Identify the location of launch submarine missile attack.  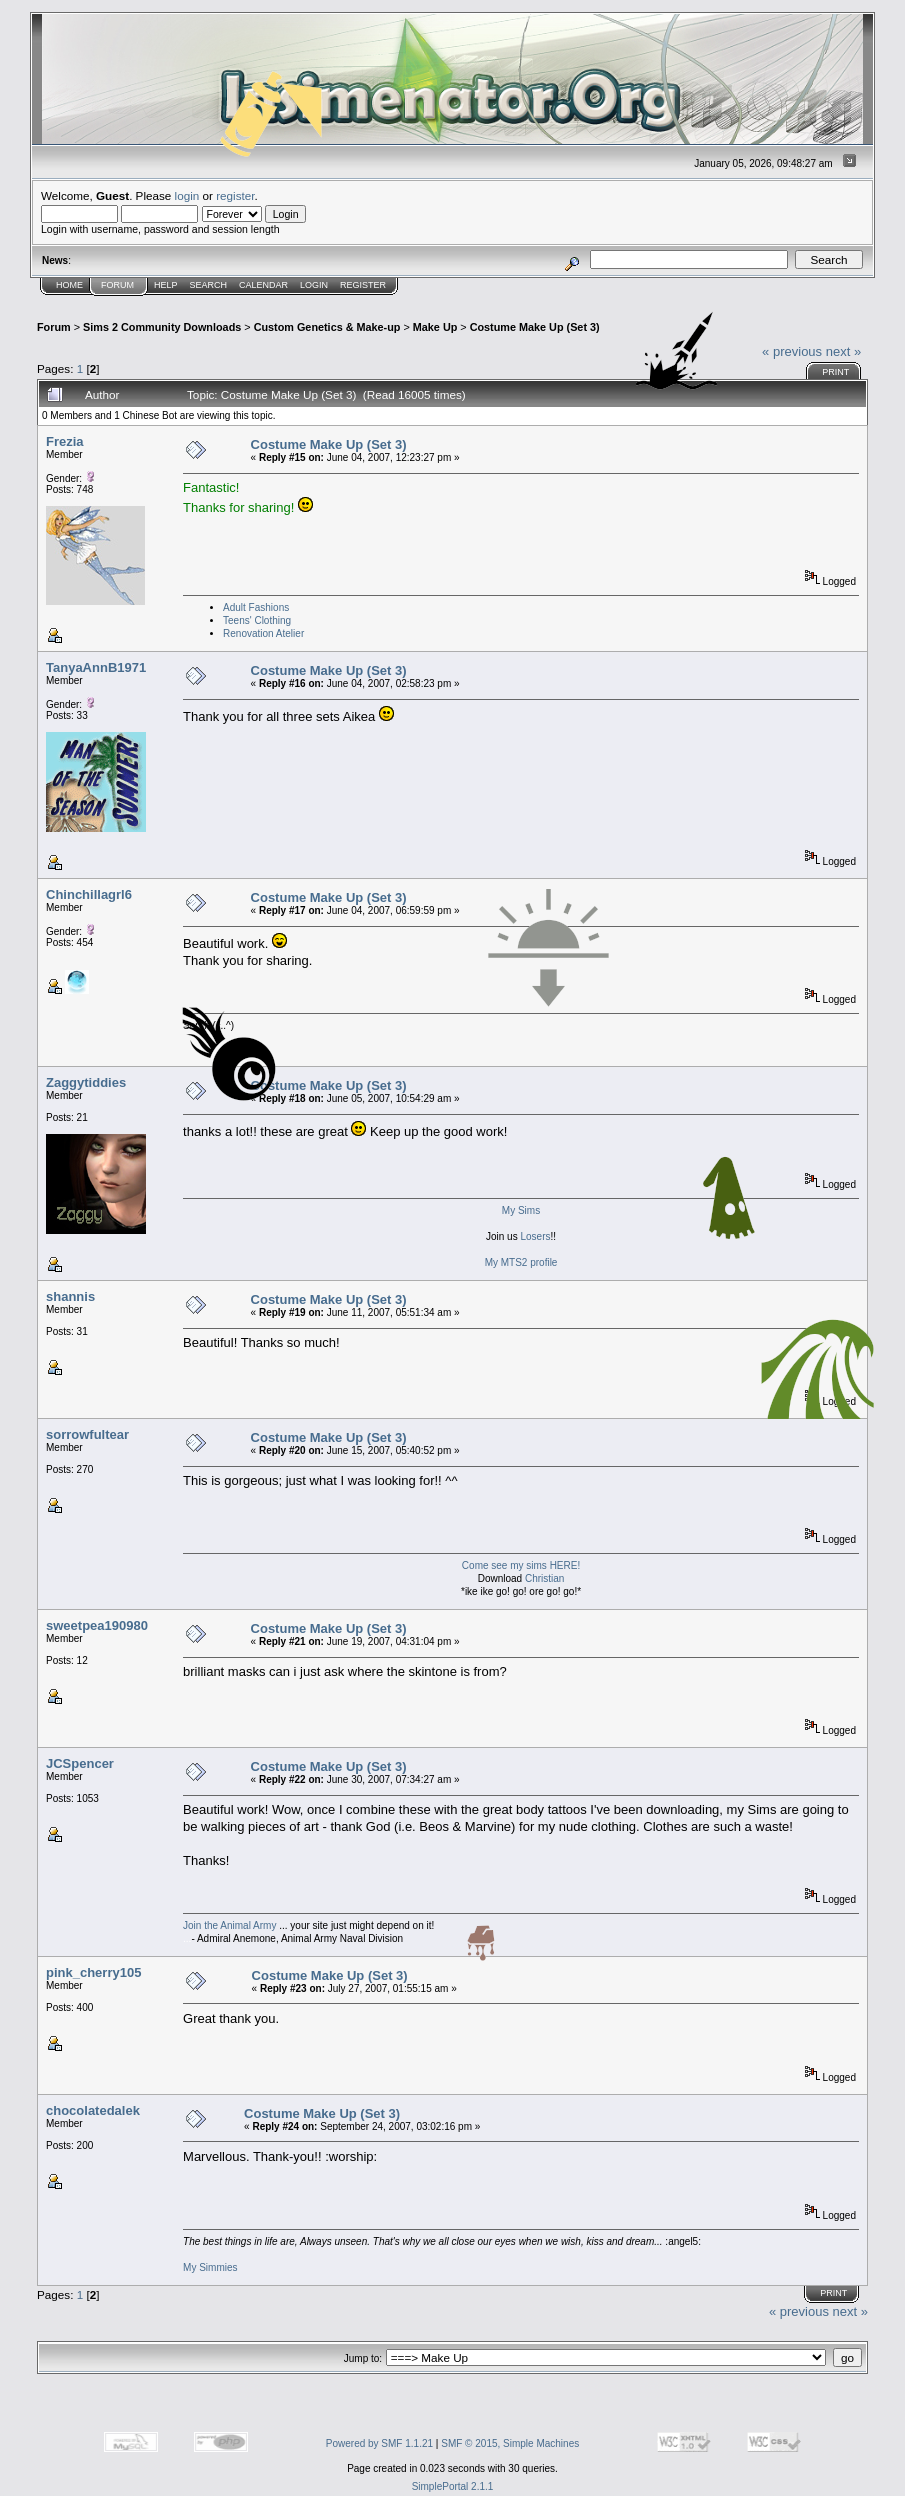
(676, 350).